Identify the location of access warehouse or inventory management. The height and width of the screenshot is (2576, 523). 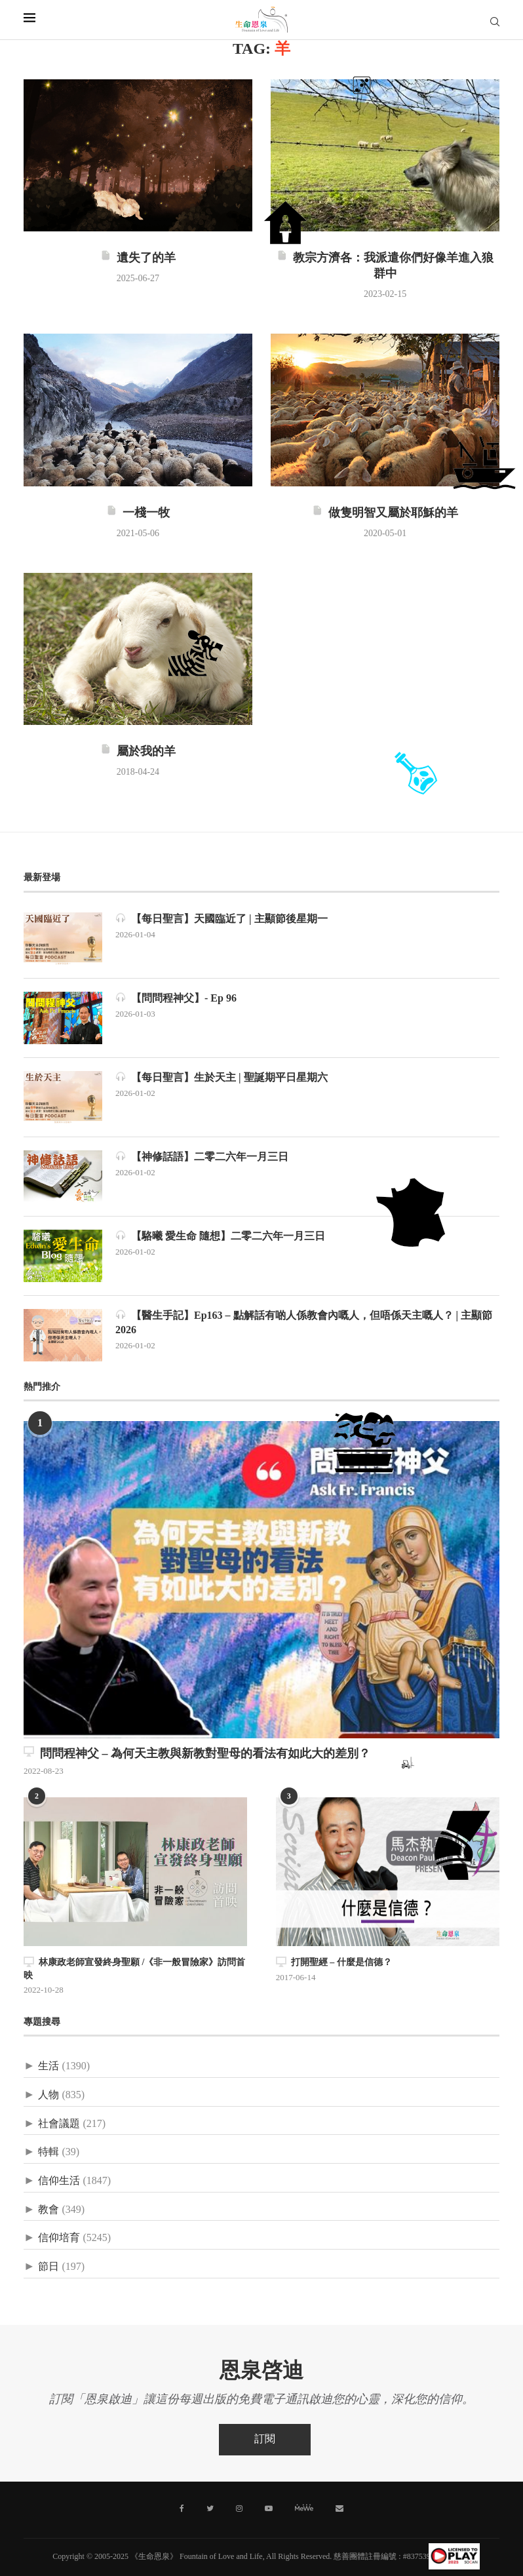
(408, 1762).